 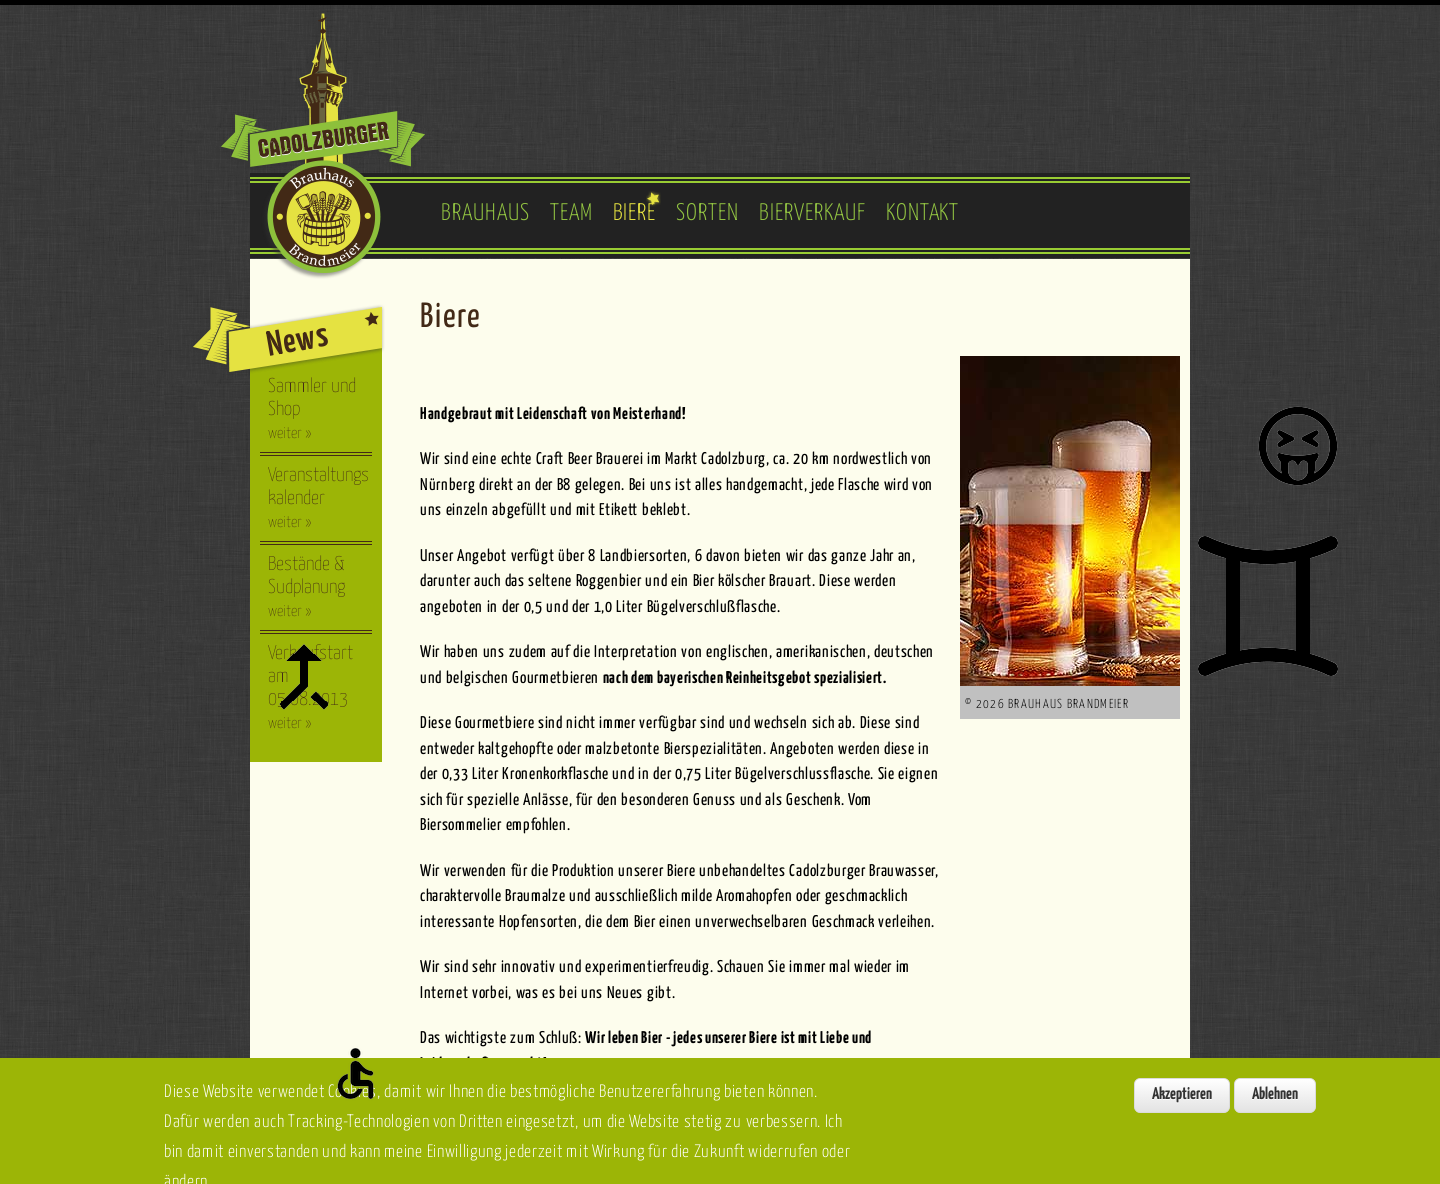 What do you see at coordinates (304, 677) in the screenshot?
I see `merge two active calls into a conference call` at bounding box center [304, 677].